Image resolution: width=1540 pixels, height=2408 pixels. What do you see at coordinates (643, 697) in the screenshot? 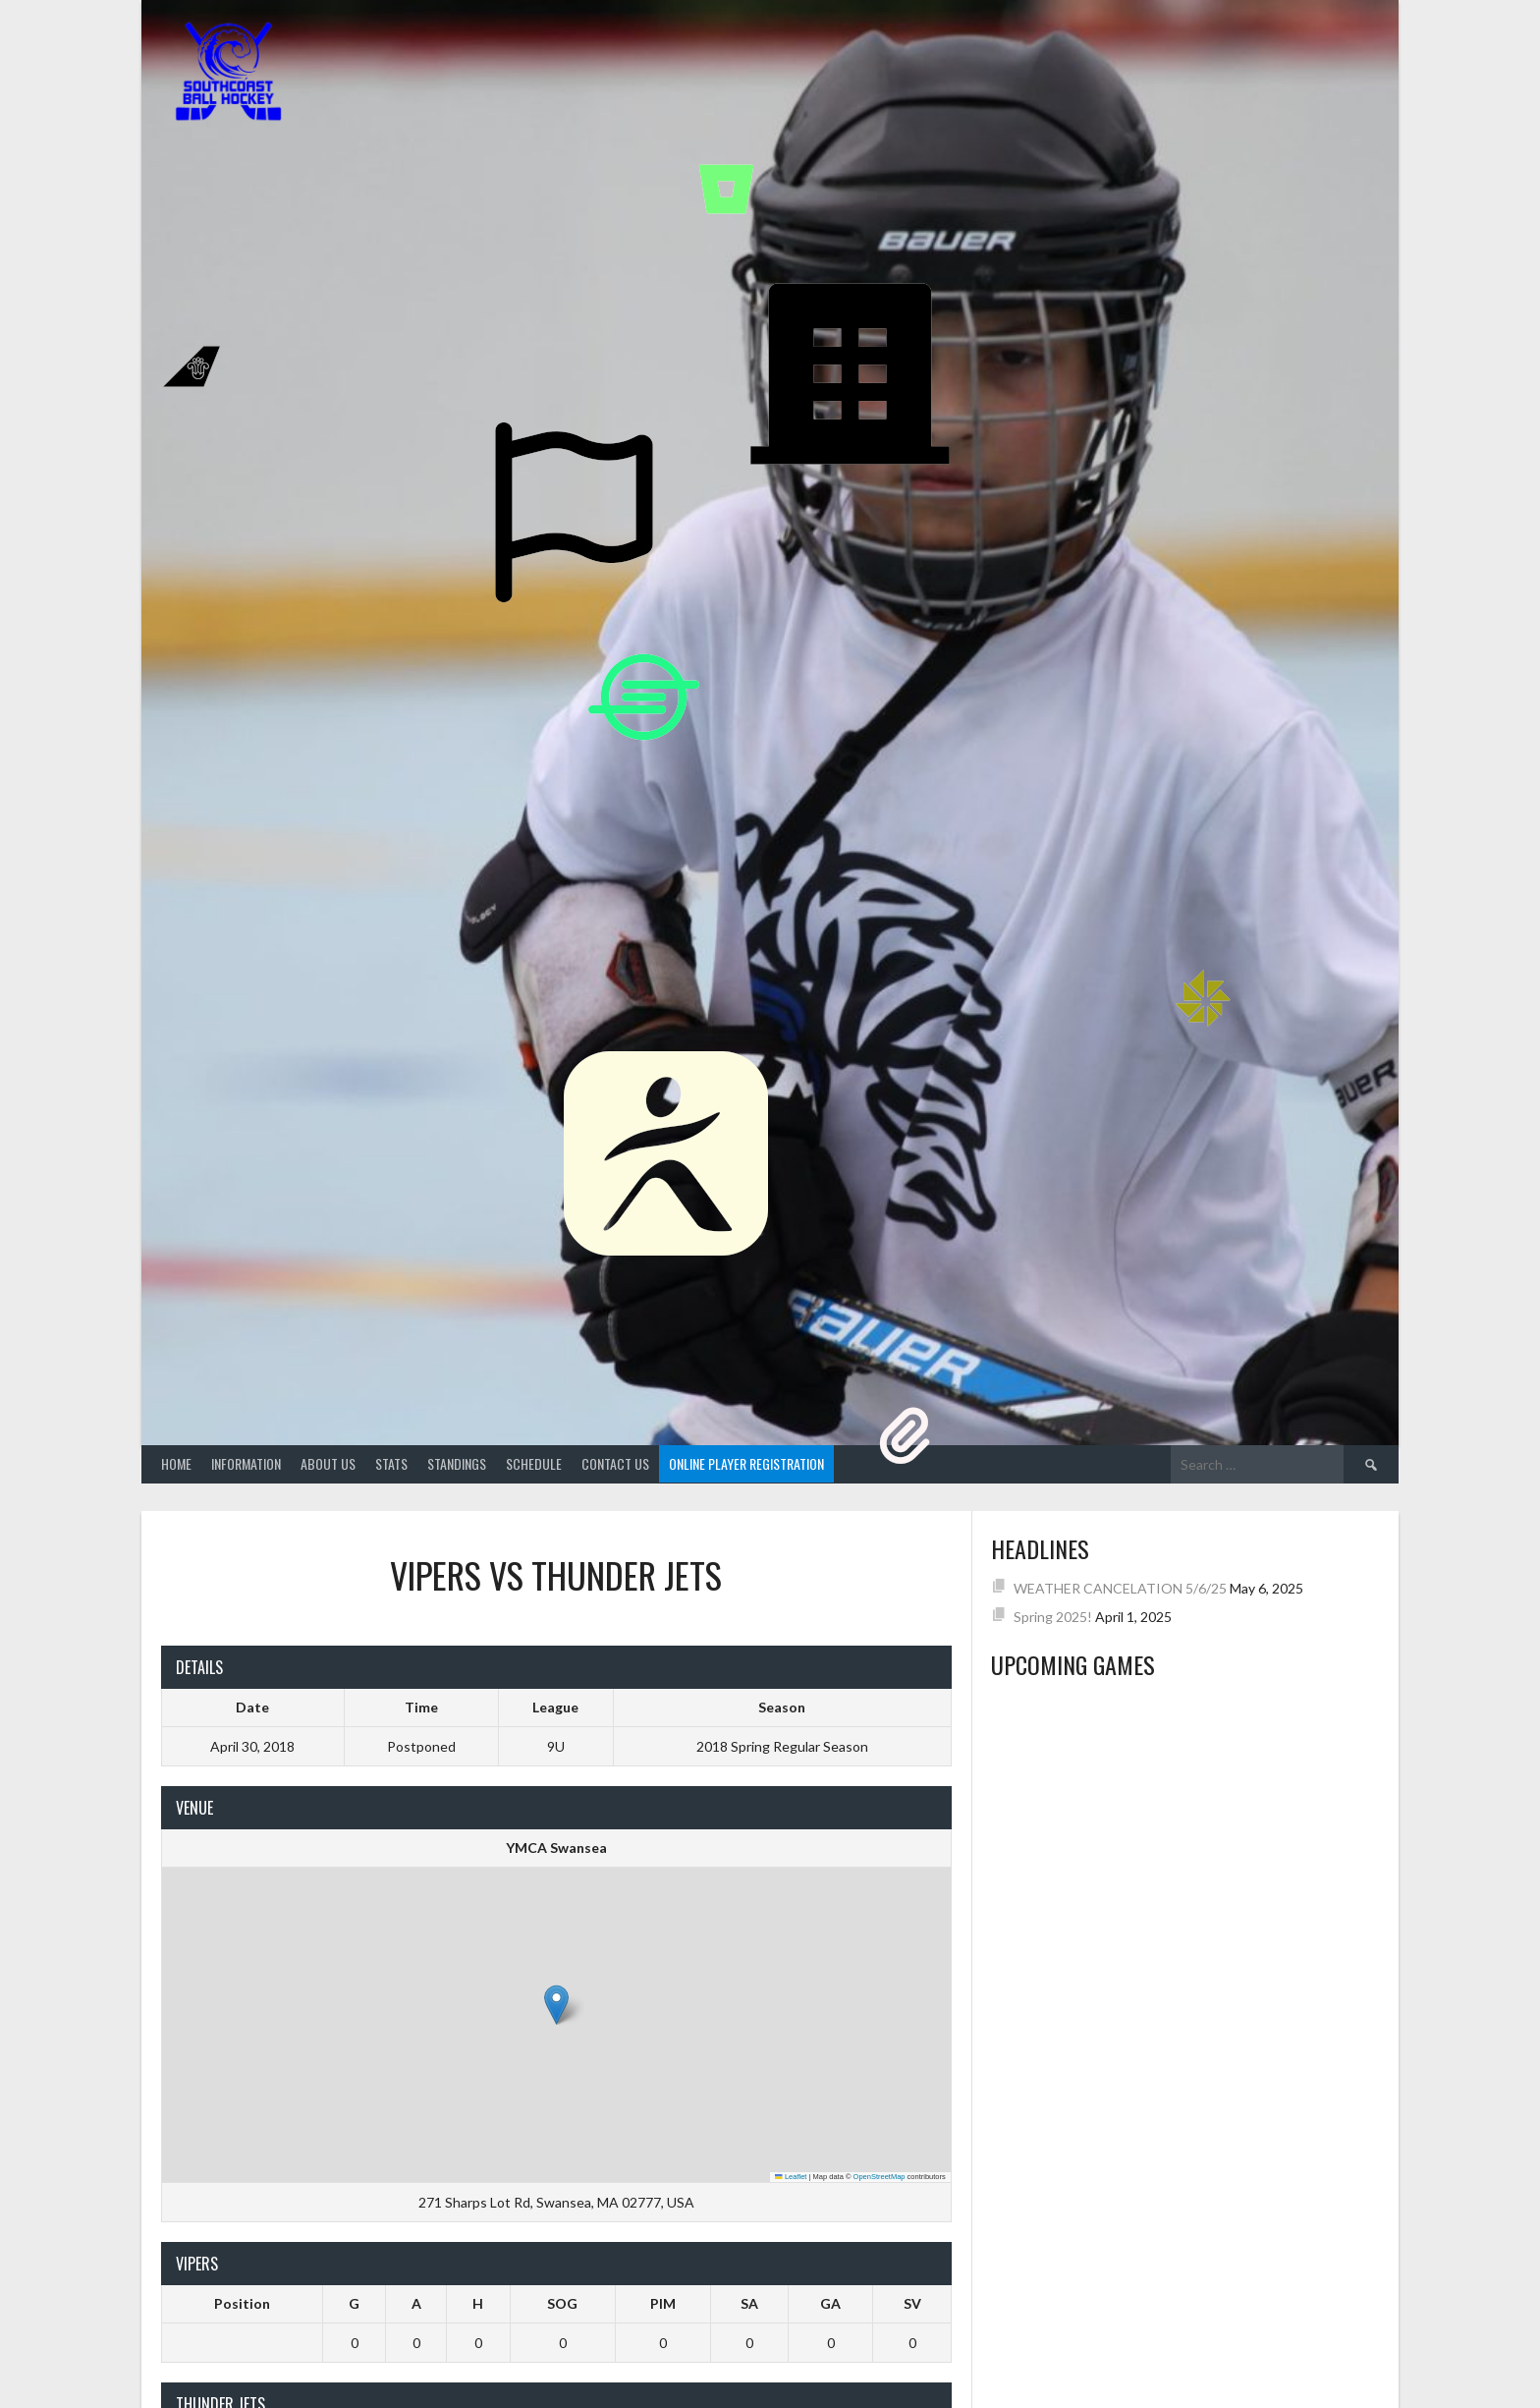
I see `ioxhost web hosting service logo` at bounding box center [643, 697].